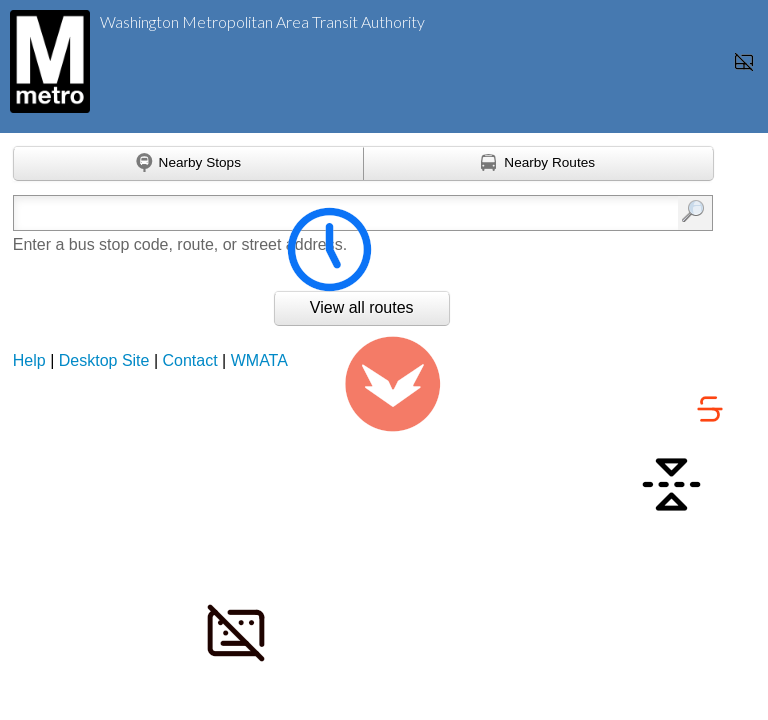  What do you see at coordinates (744, 62) in the screenshot?
I see `disable touchpad input` at bounding box center [744, 62].